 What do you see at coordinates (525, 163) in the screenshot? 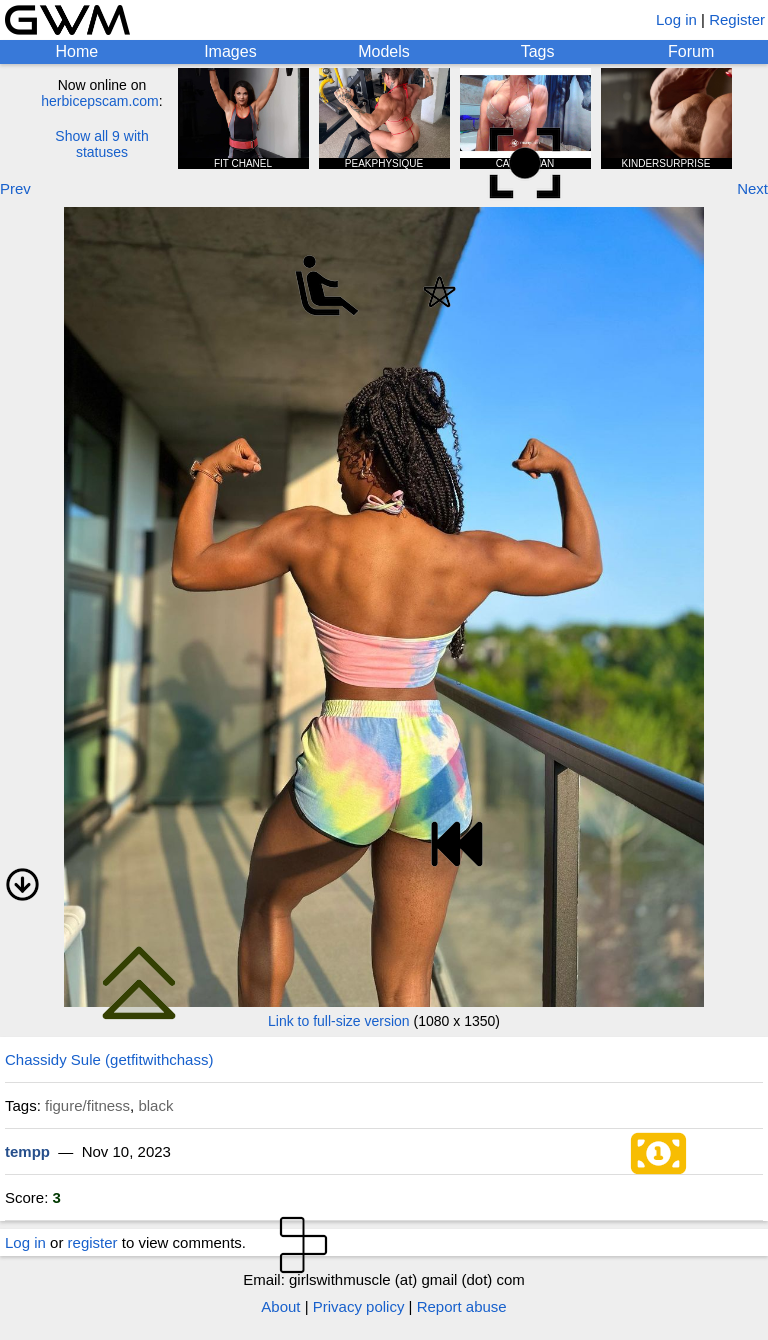
I see `center focus on the current subject` at bounding box center [525, 163].